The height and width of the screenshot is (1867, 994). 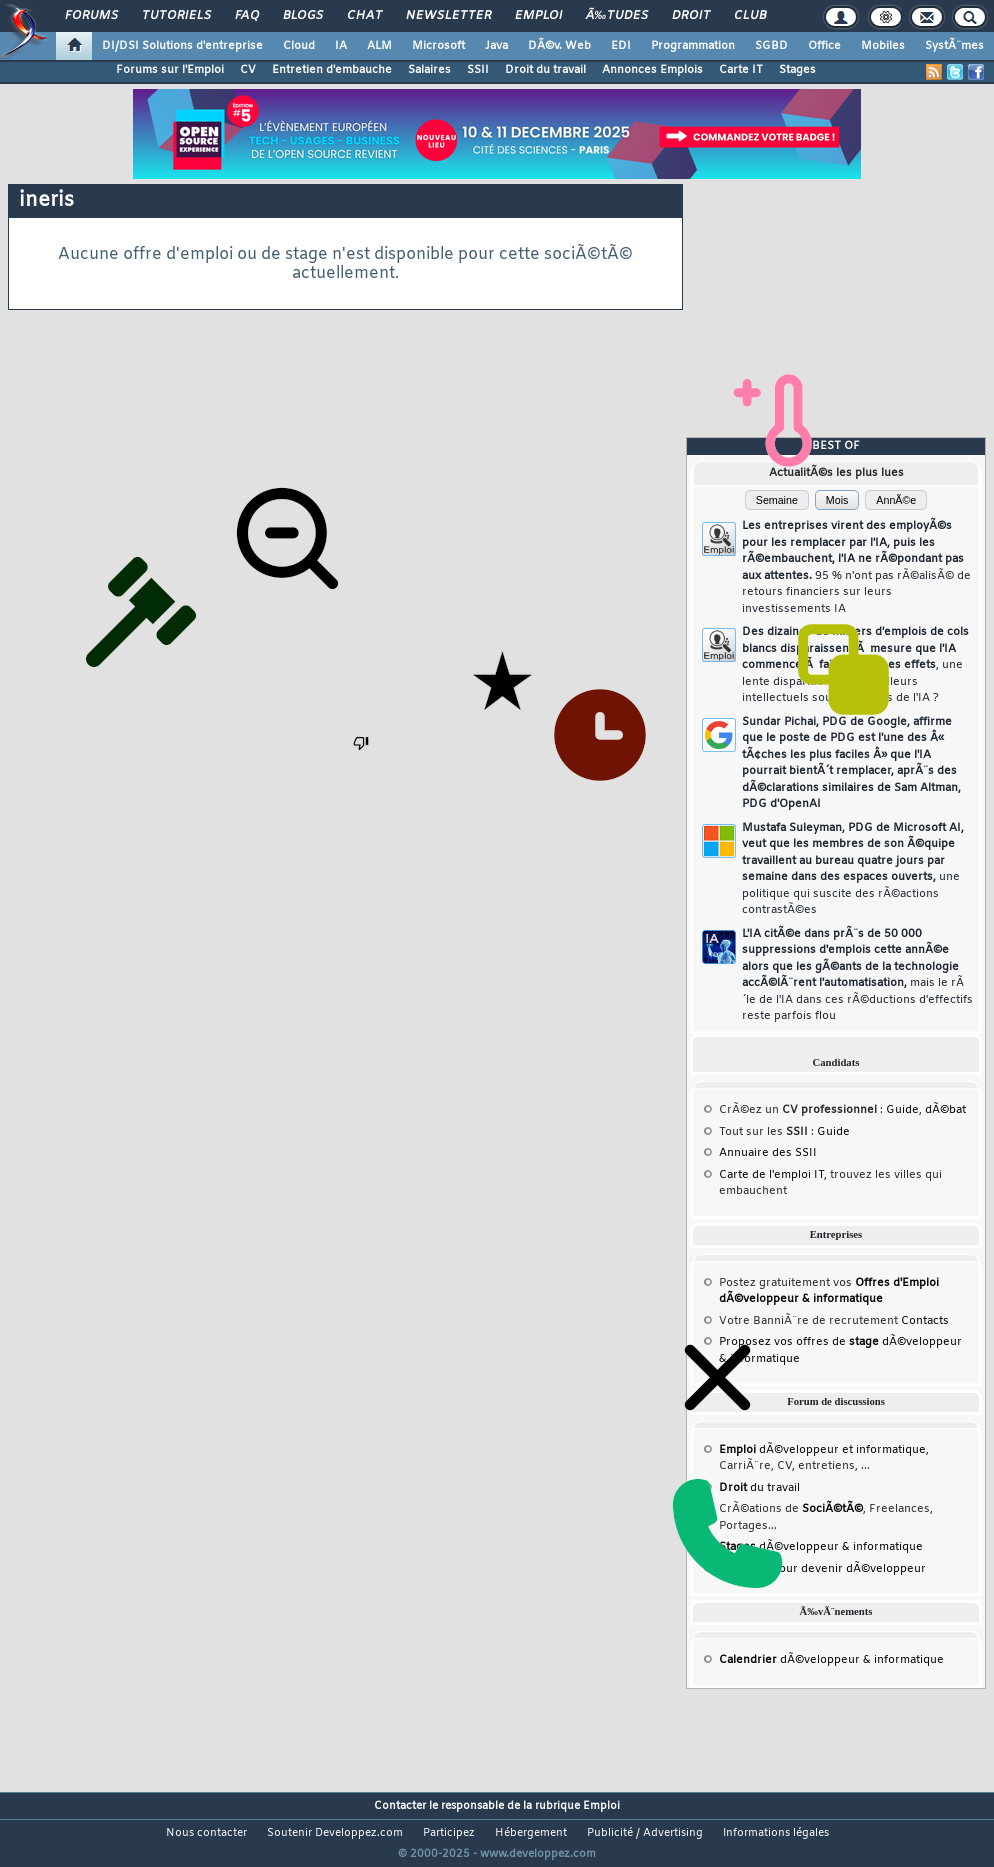 What do you see at coordinates (502, 680) in the screenshot?
I see `rate or review an item` at bounding box center [502, 680].